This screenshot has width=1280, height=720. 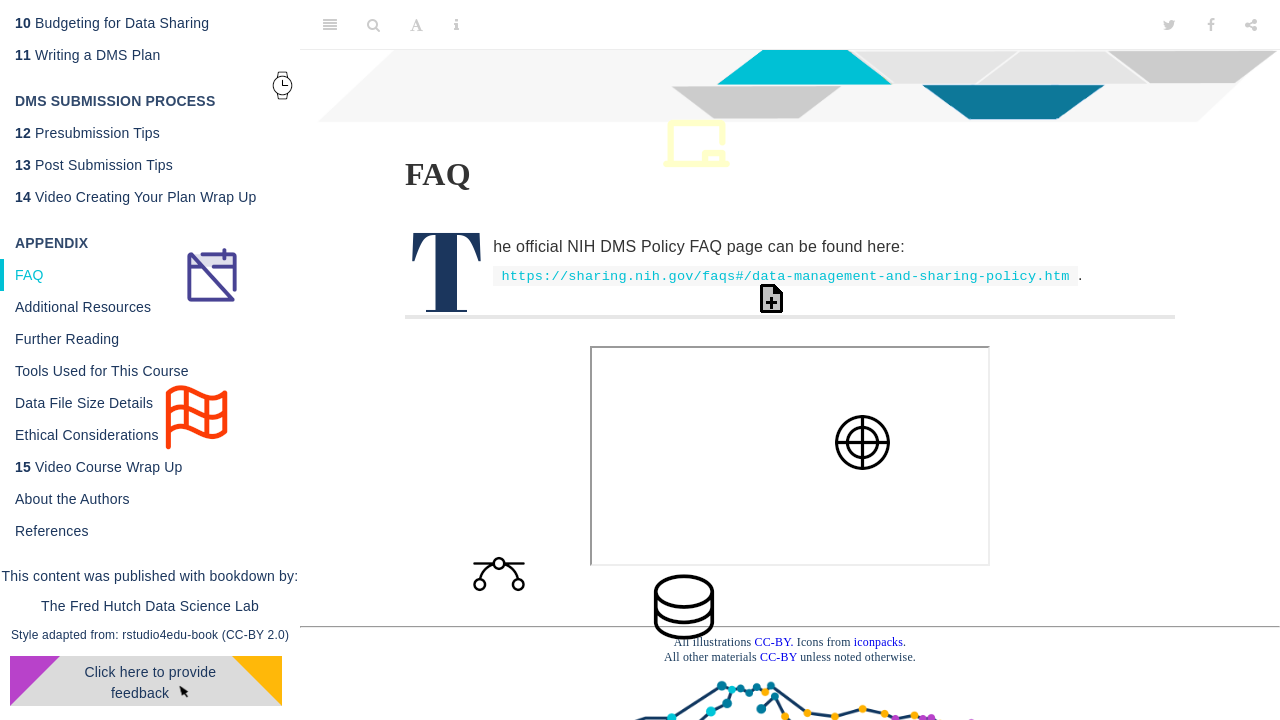 I want to click on edit vector path or bezier curve, so click(x=499, y=574).